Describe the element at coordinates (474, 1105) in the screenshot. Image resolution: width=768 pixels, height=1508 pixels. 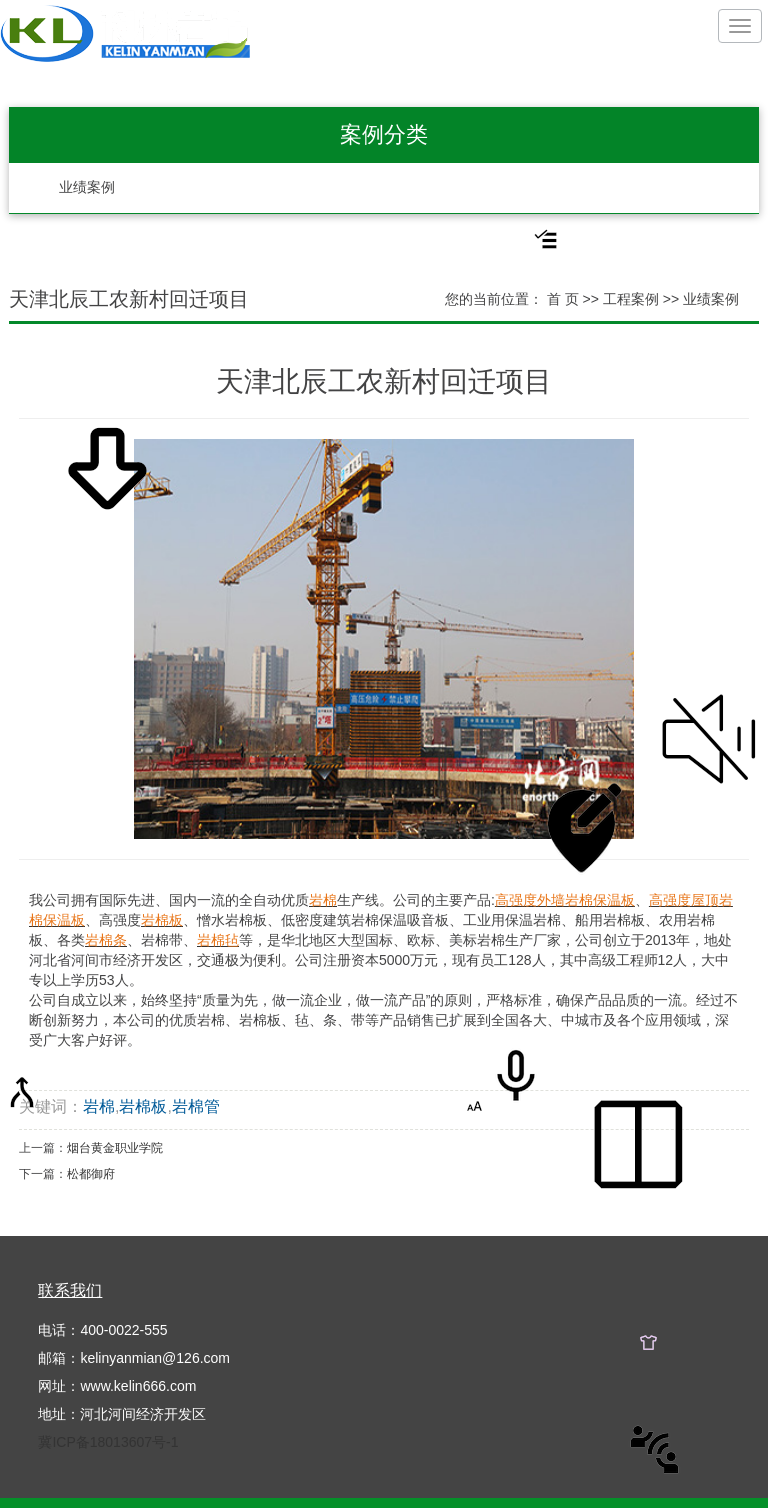
I see `adjust text size settings` at that location.